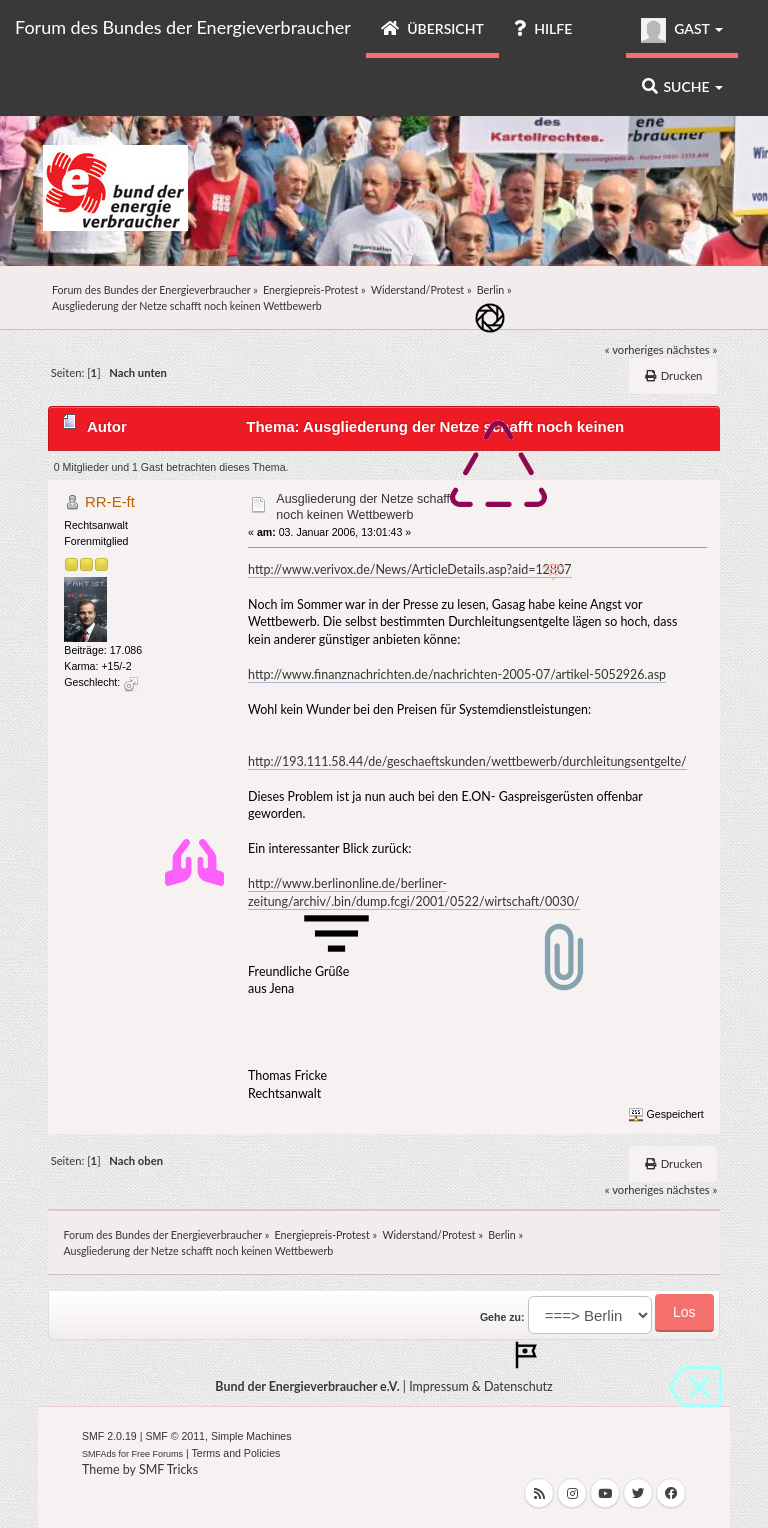 Image resolution: width=768 pixels, height=1528 pixels. Describe the element at coordinates (194, 862) in the screenshot. I see `express gratitude or thanks` at that location.